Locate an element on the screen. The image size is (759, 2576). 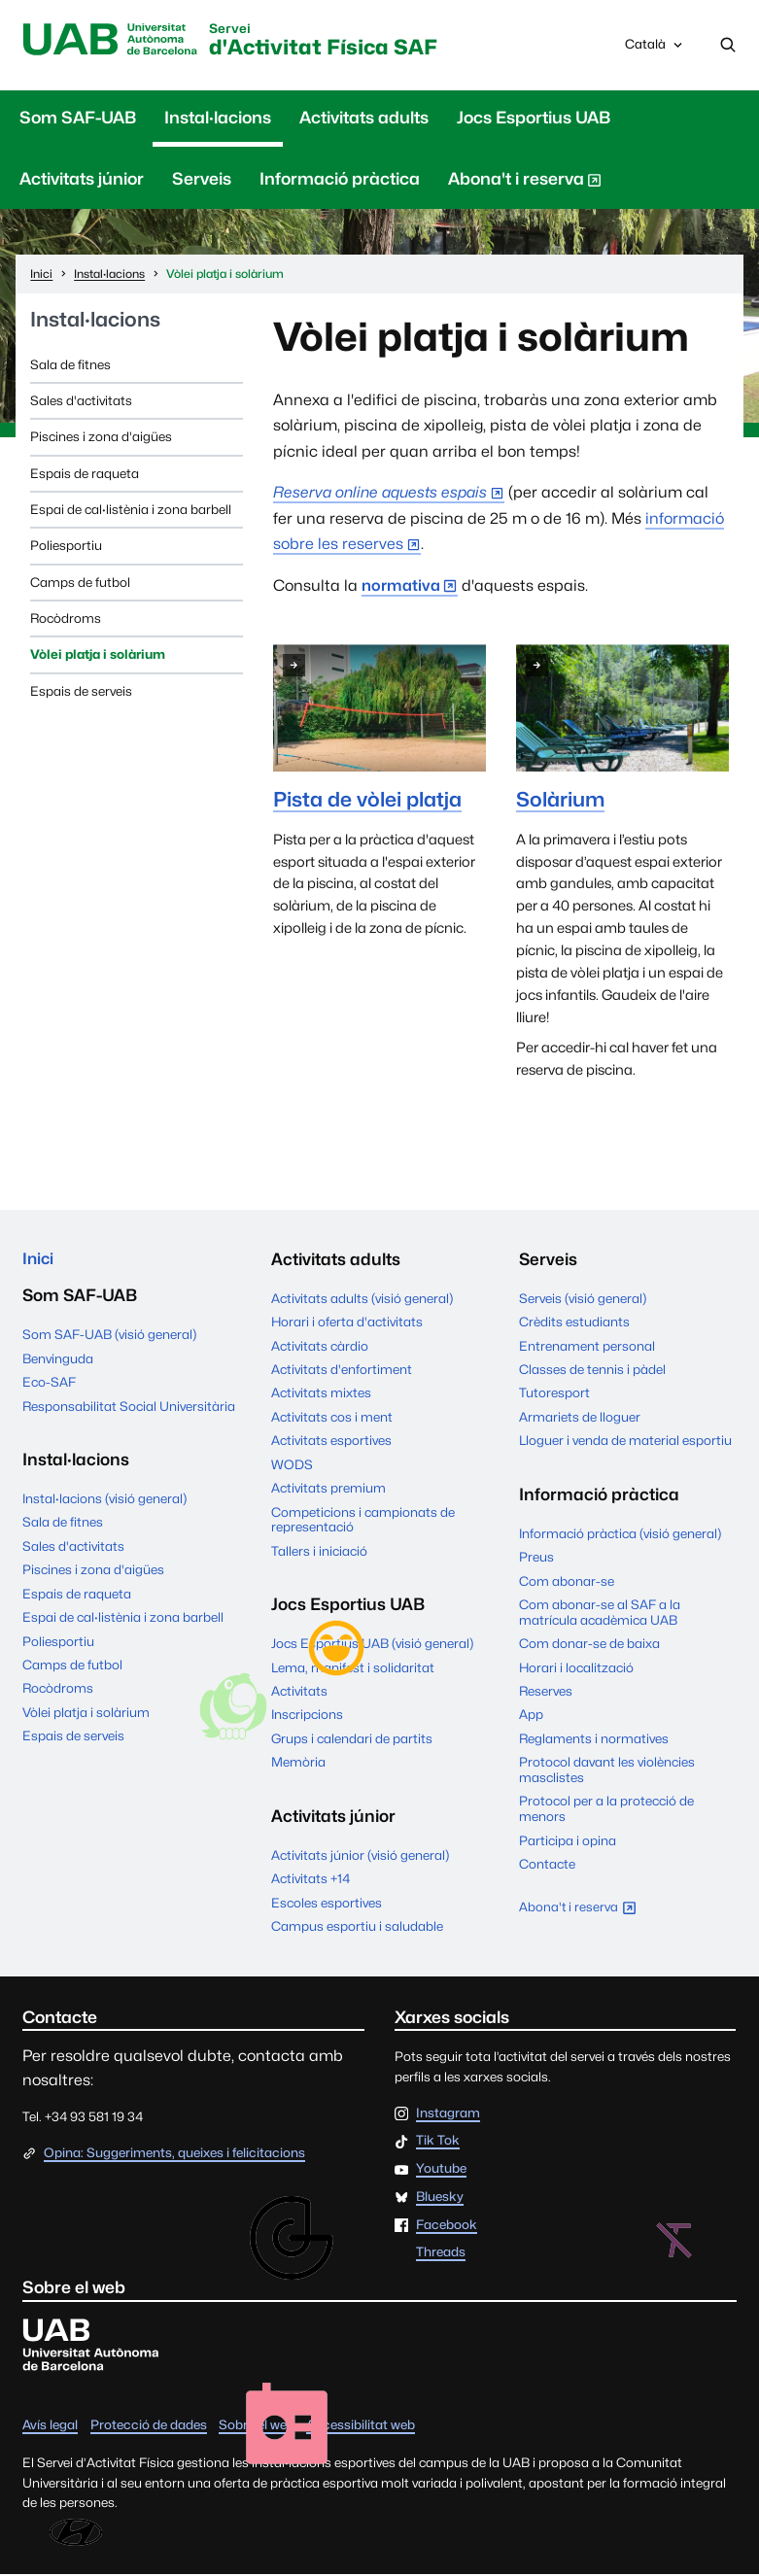
visit the Game Developer website is located at coordinates (292, 2238).